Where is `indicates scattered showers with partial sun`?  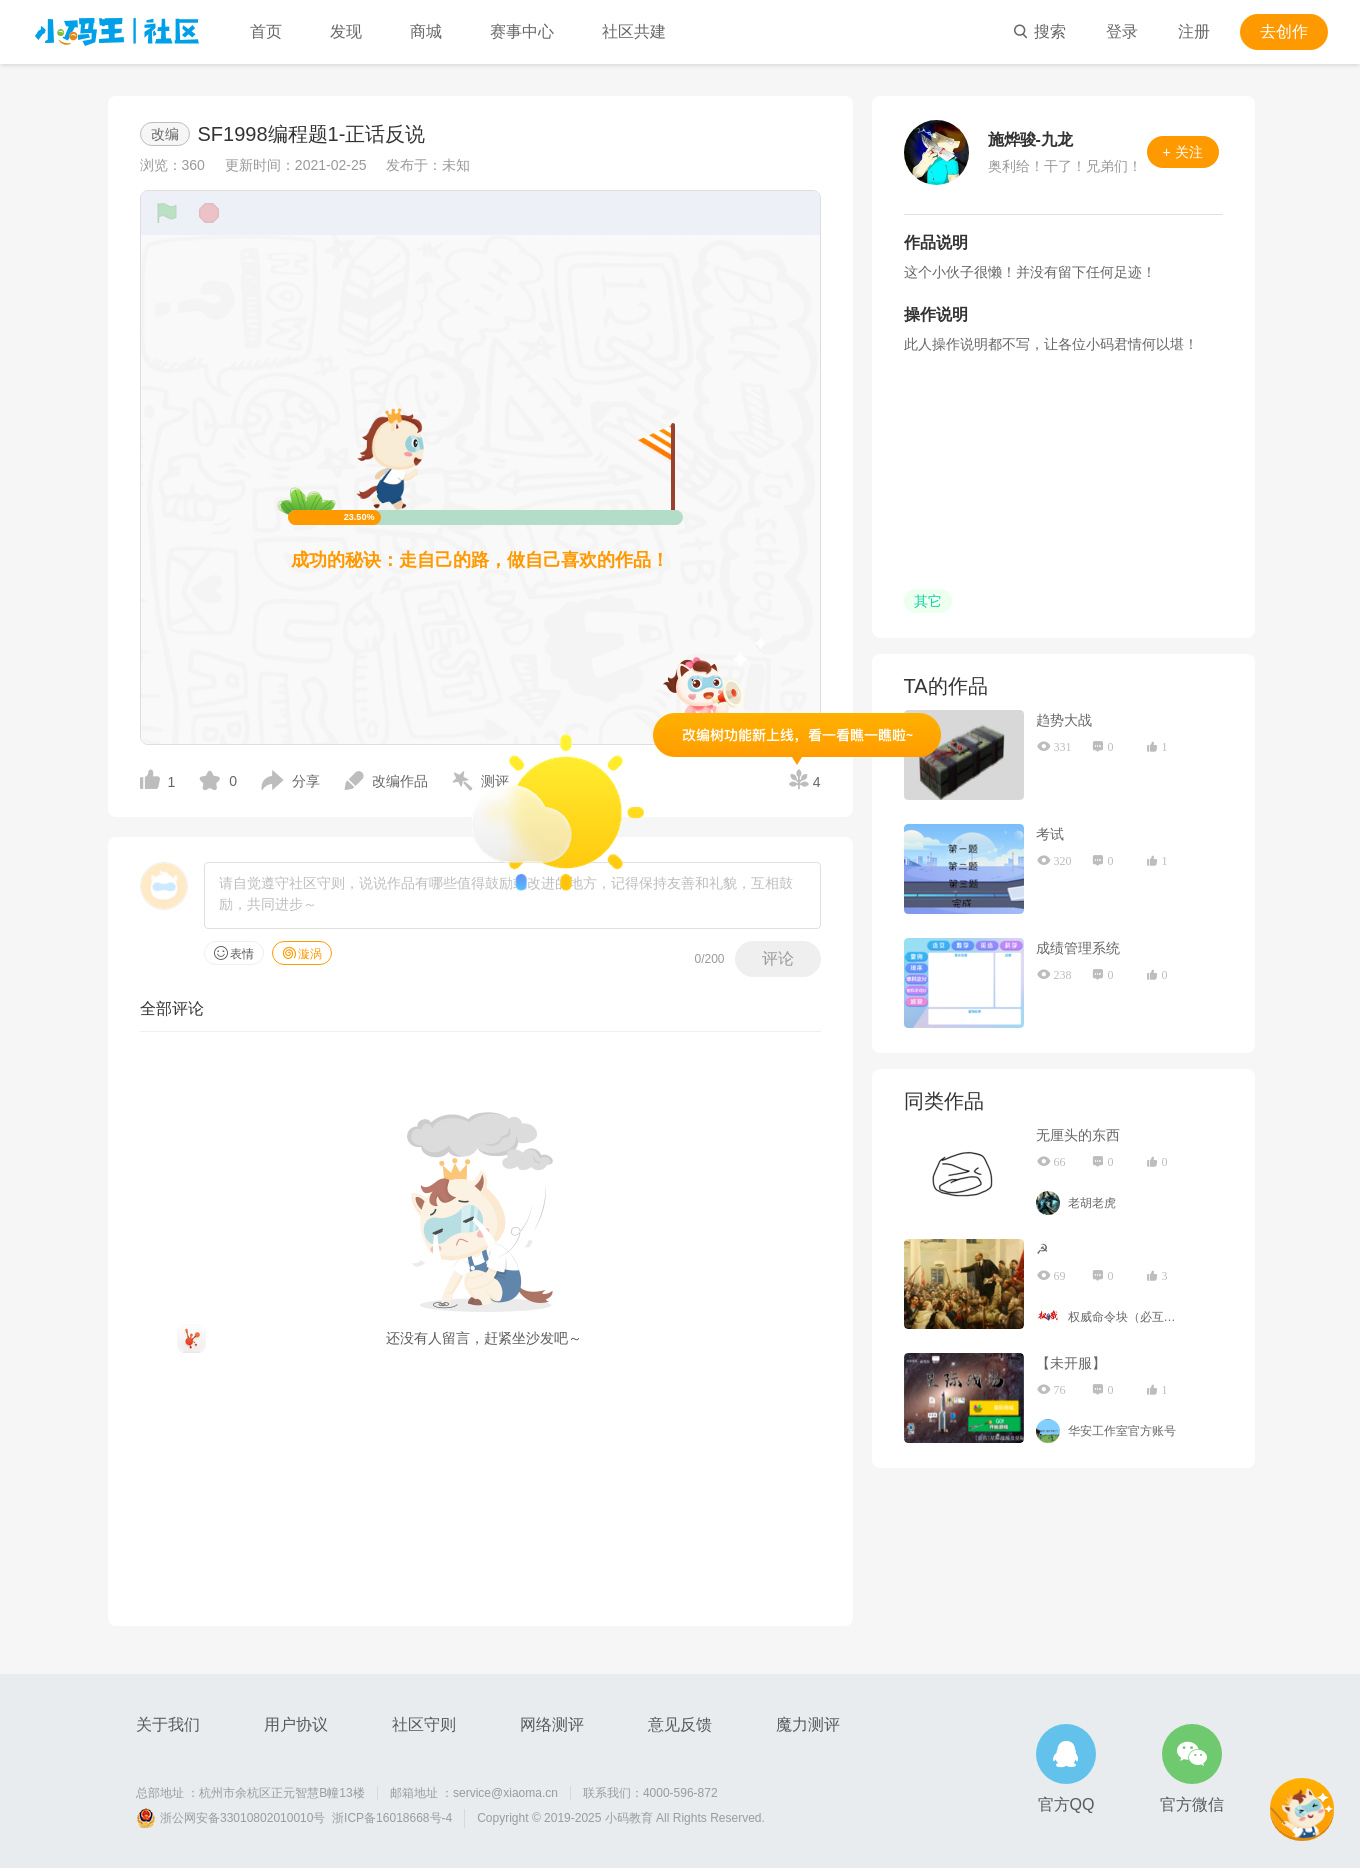 indicates scattered showers with partial sun is located at coordinates (557, 812).